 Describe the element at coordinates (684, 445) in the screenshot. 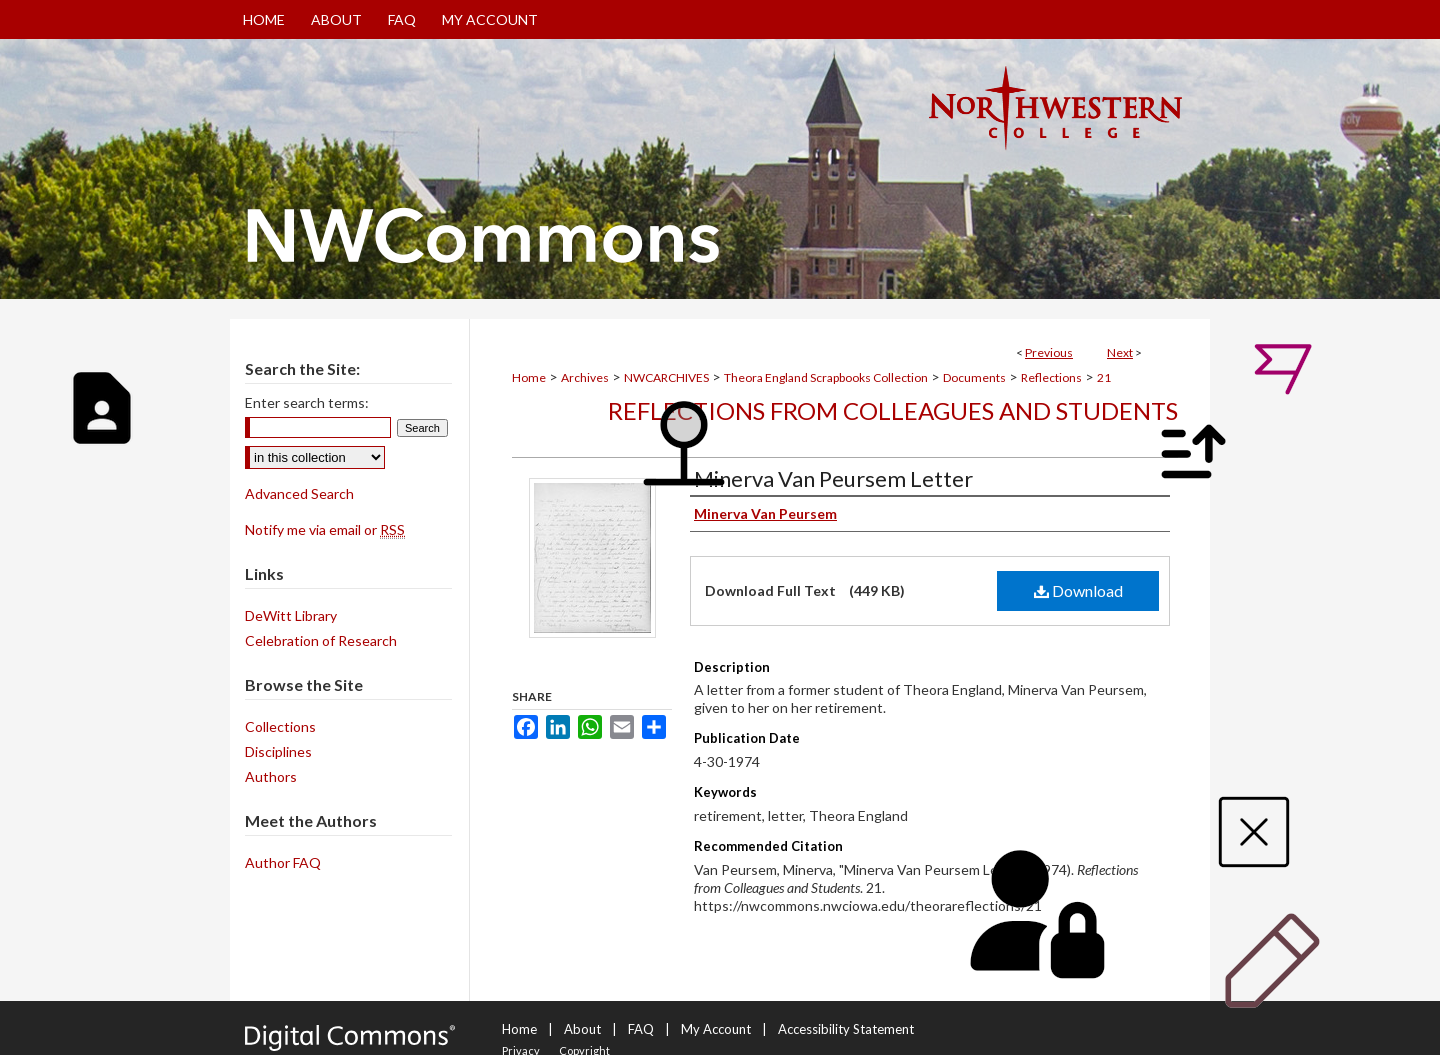

I see `mark a location on the map` at that location.